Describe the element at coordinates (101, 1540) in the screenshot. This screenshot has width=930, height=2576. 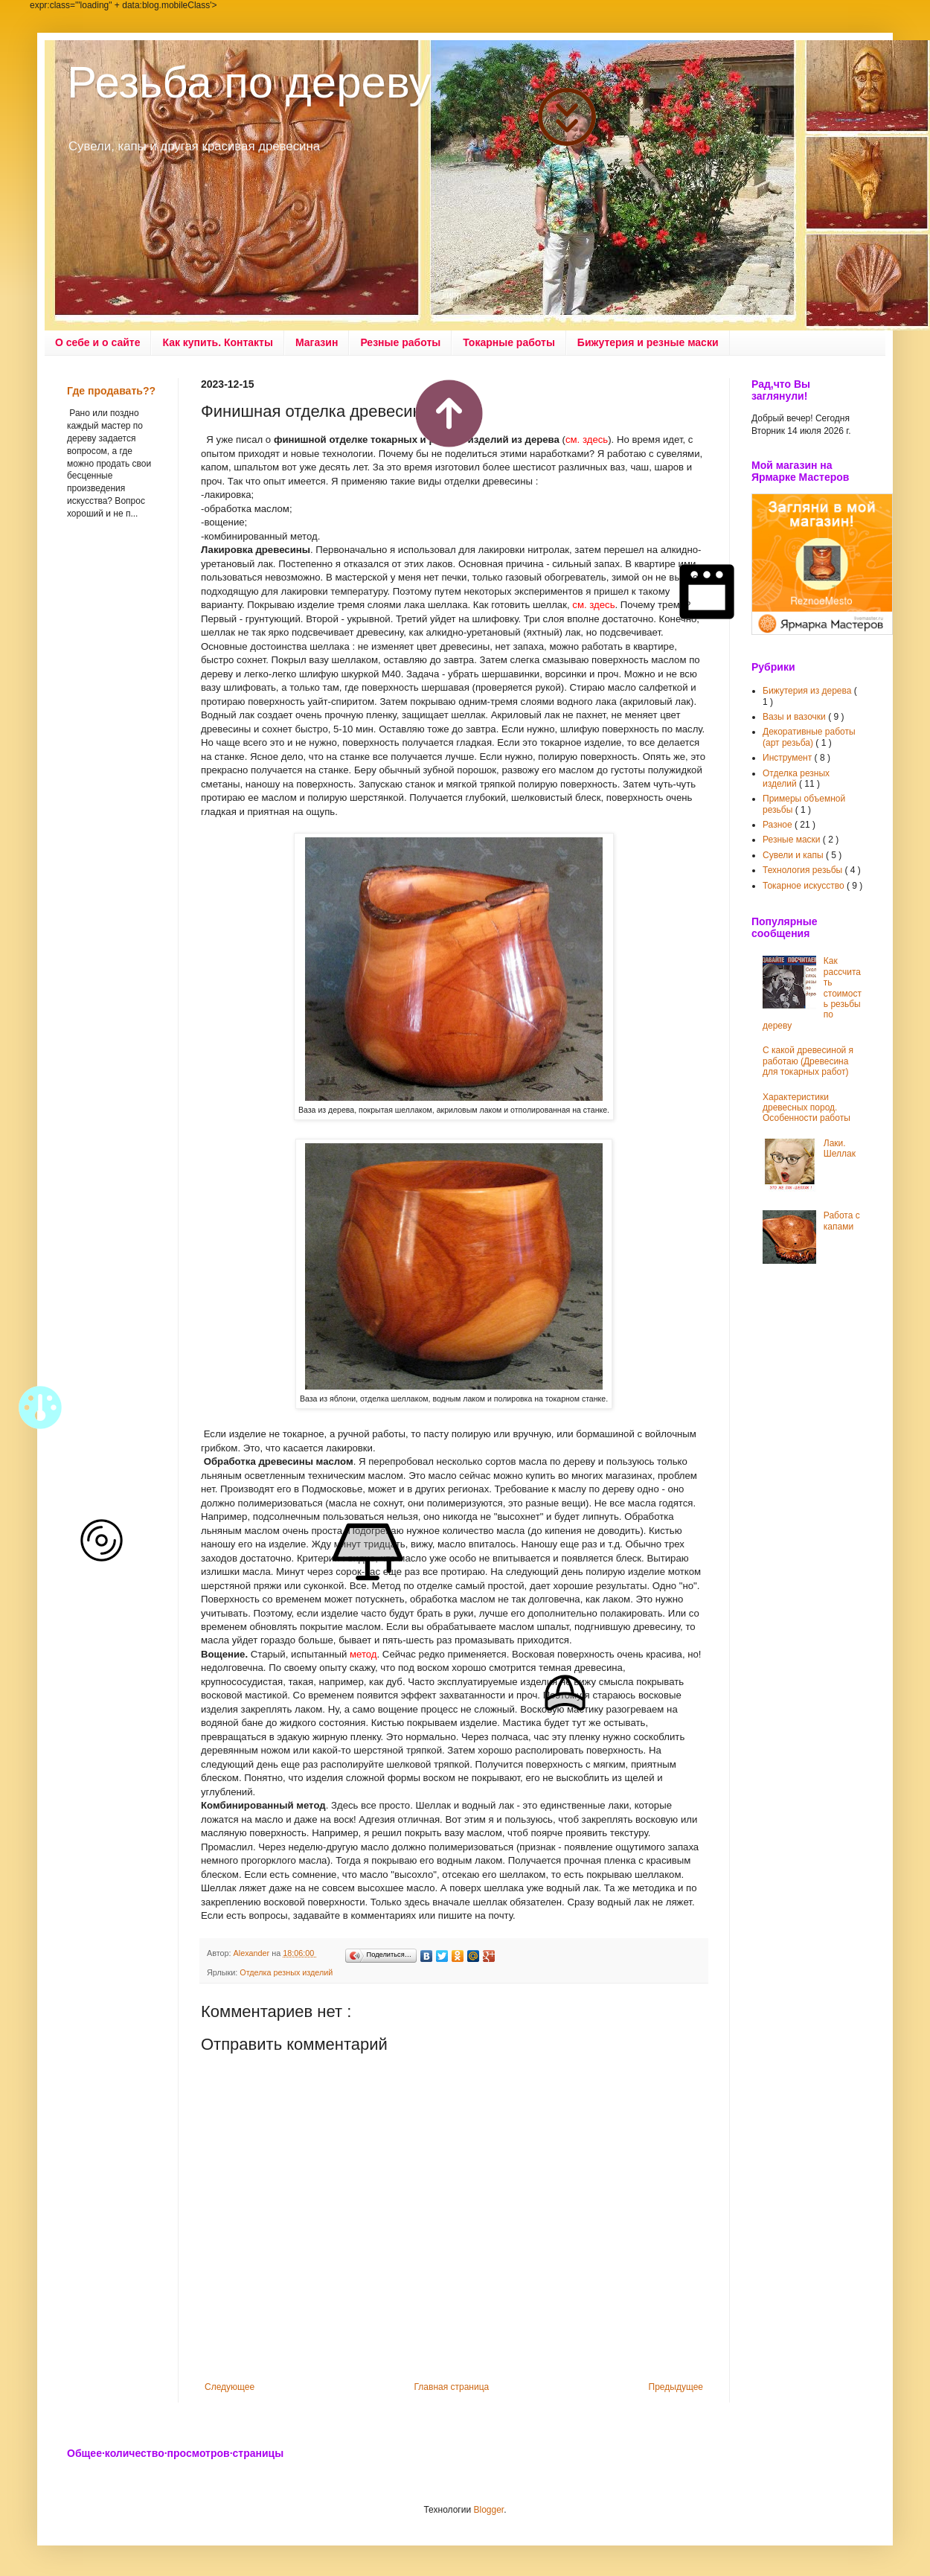
I see `play or browse music library` at that location.